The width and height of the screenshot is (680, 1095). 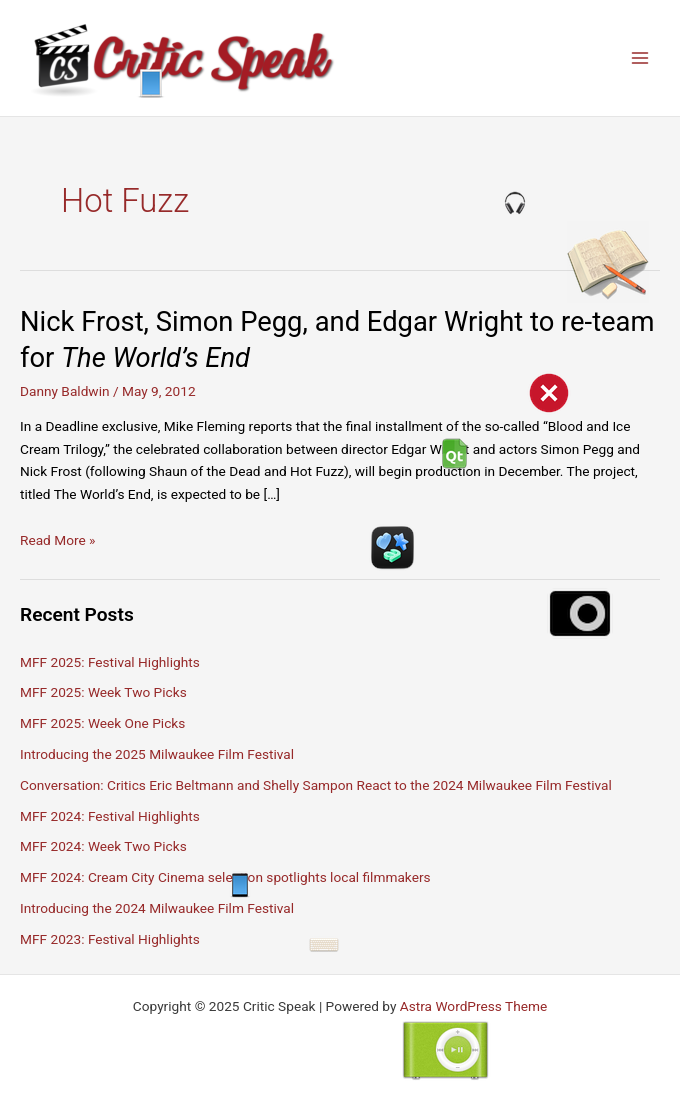 I want to click on connect bluetooth headphones, so click(x=515, y=203).